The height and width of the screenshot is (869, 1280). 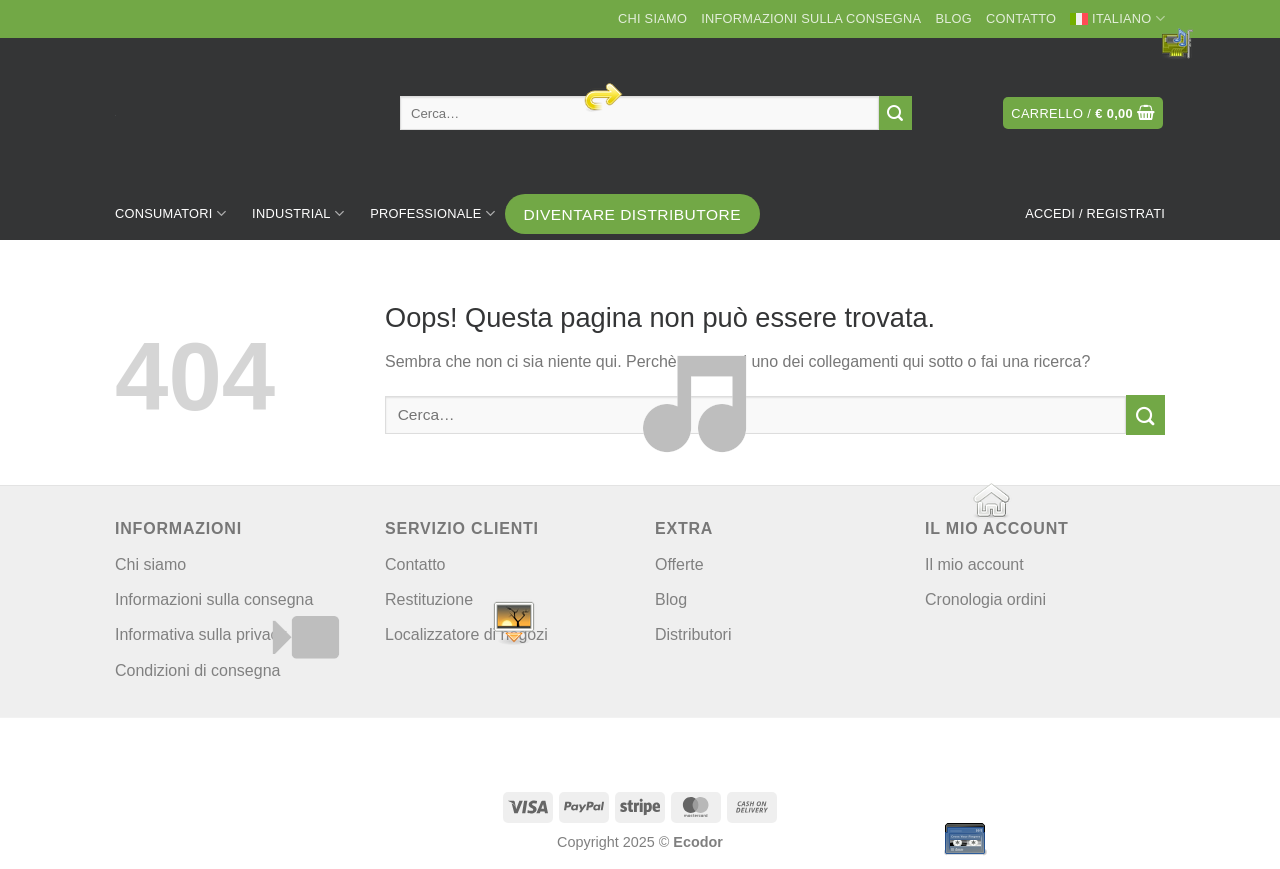 What do you see at coordinates (306, 635) in the screenshot?
I see `access webcam or video camera settings` at bounding box center [306, 635].